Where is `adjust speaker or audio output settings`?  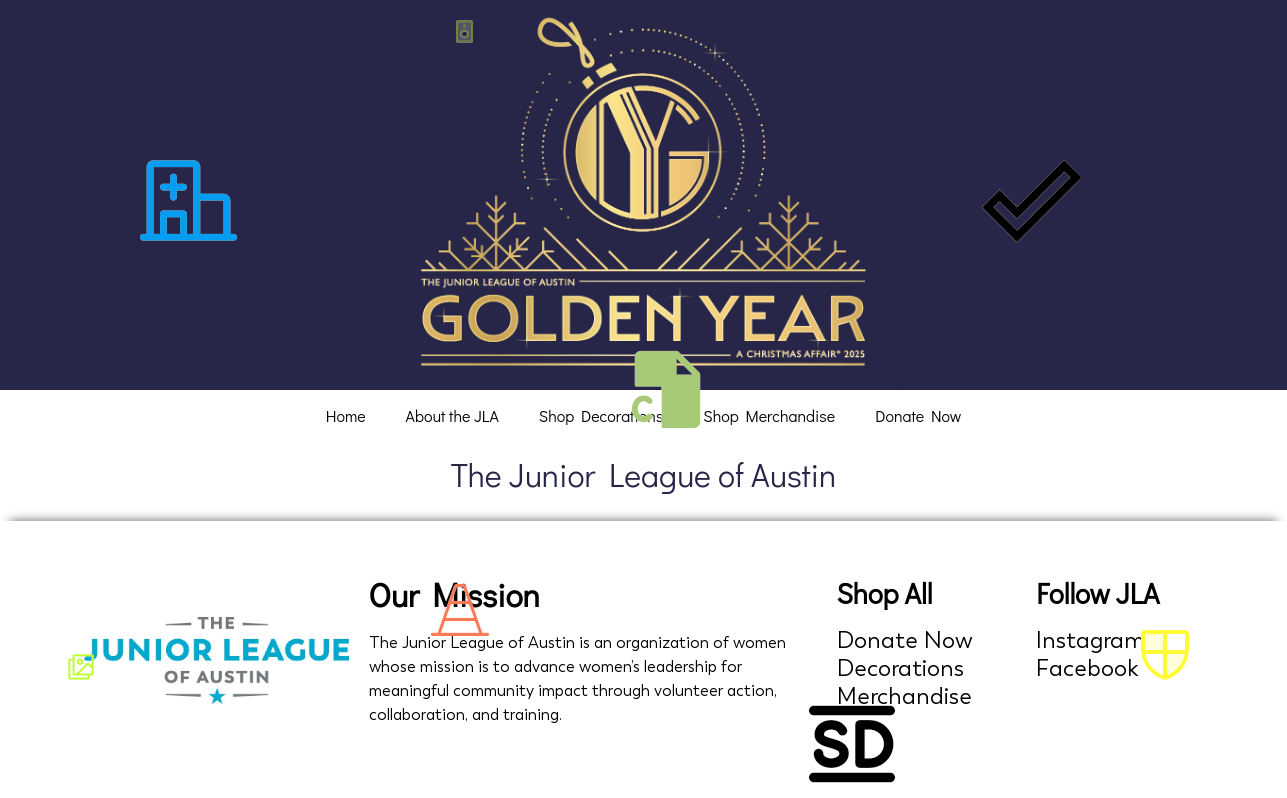
adjust speaker or audio output settings is located at coordinates (464, 31).